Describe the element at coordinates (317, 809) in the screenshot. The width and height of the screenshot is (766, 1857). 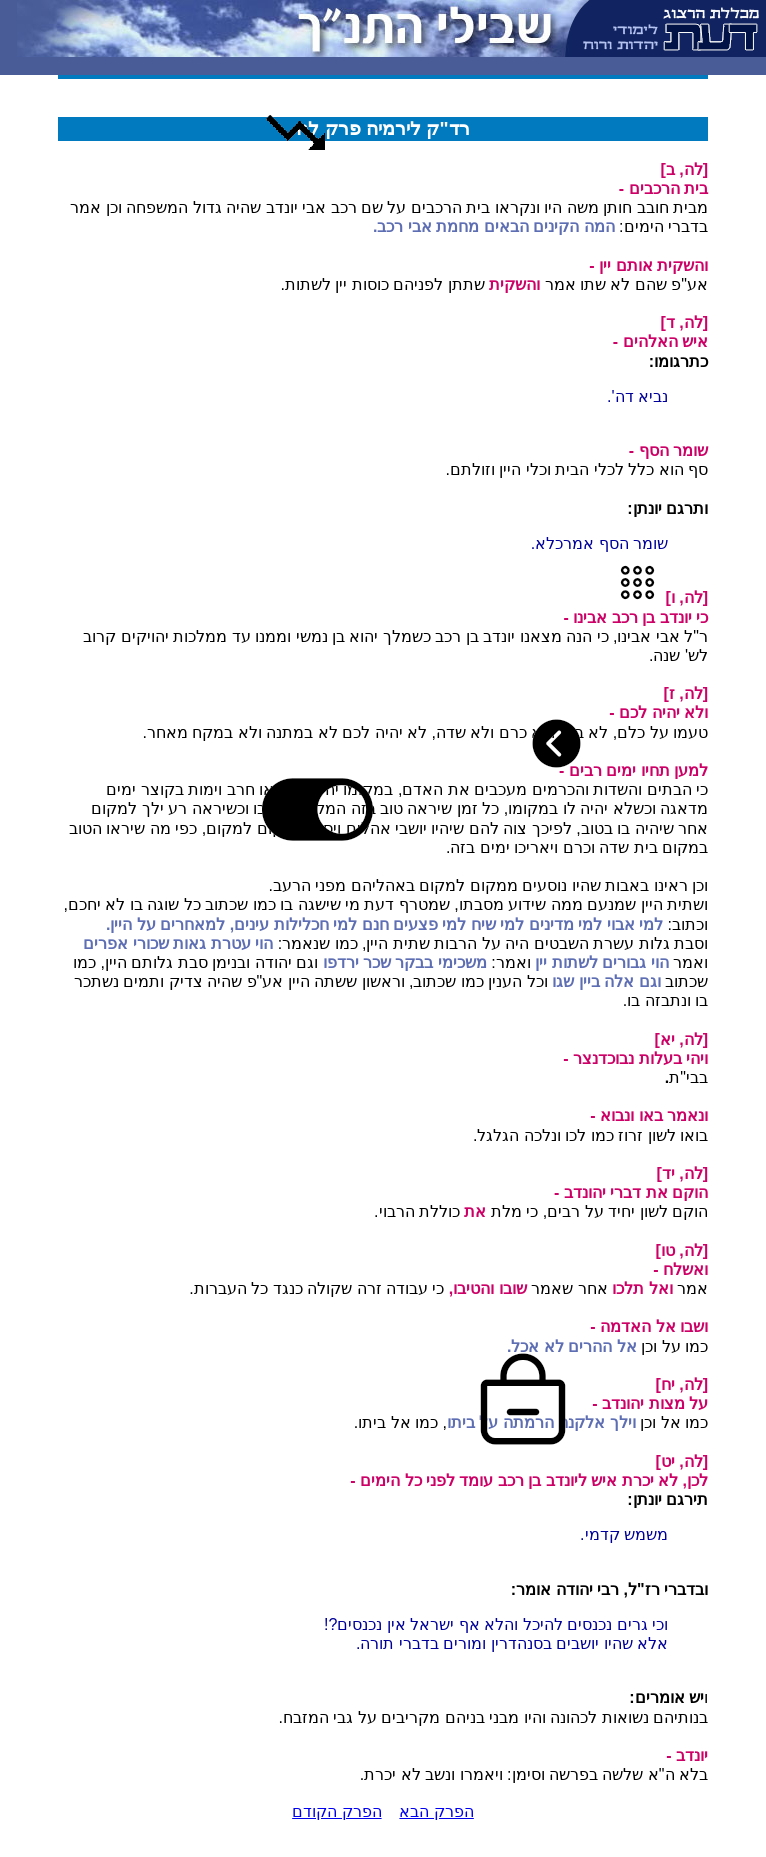
I see `toggle a setting on or off` at that location.